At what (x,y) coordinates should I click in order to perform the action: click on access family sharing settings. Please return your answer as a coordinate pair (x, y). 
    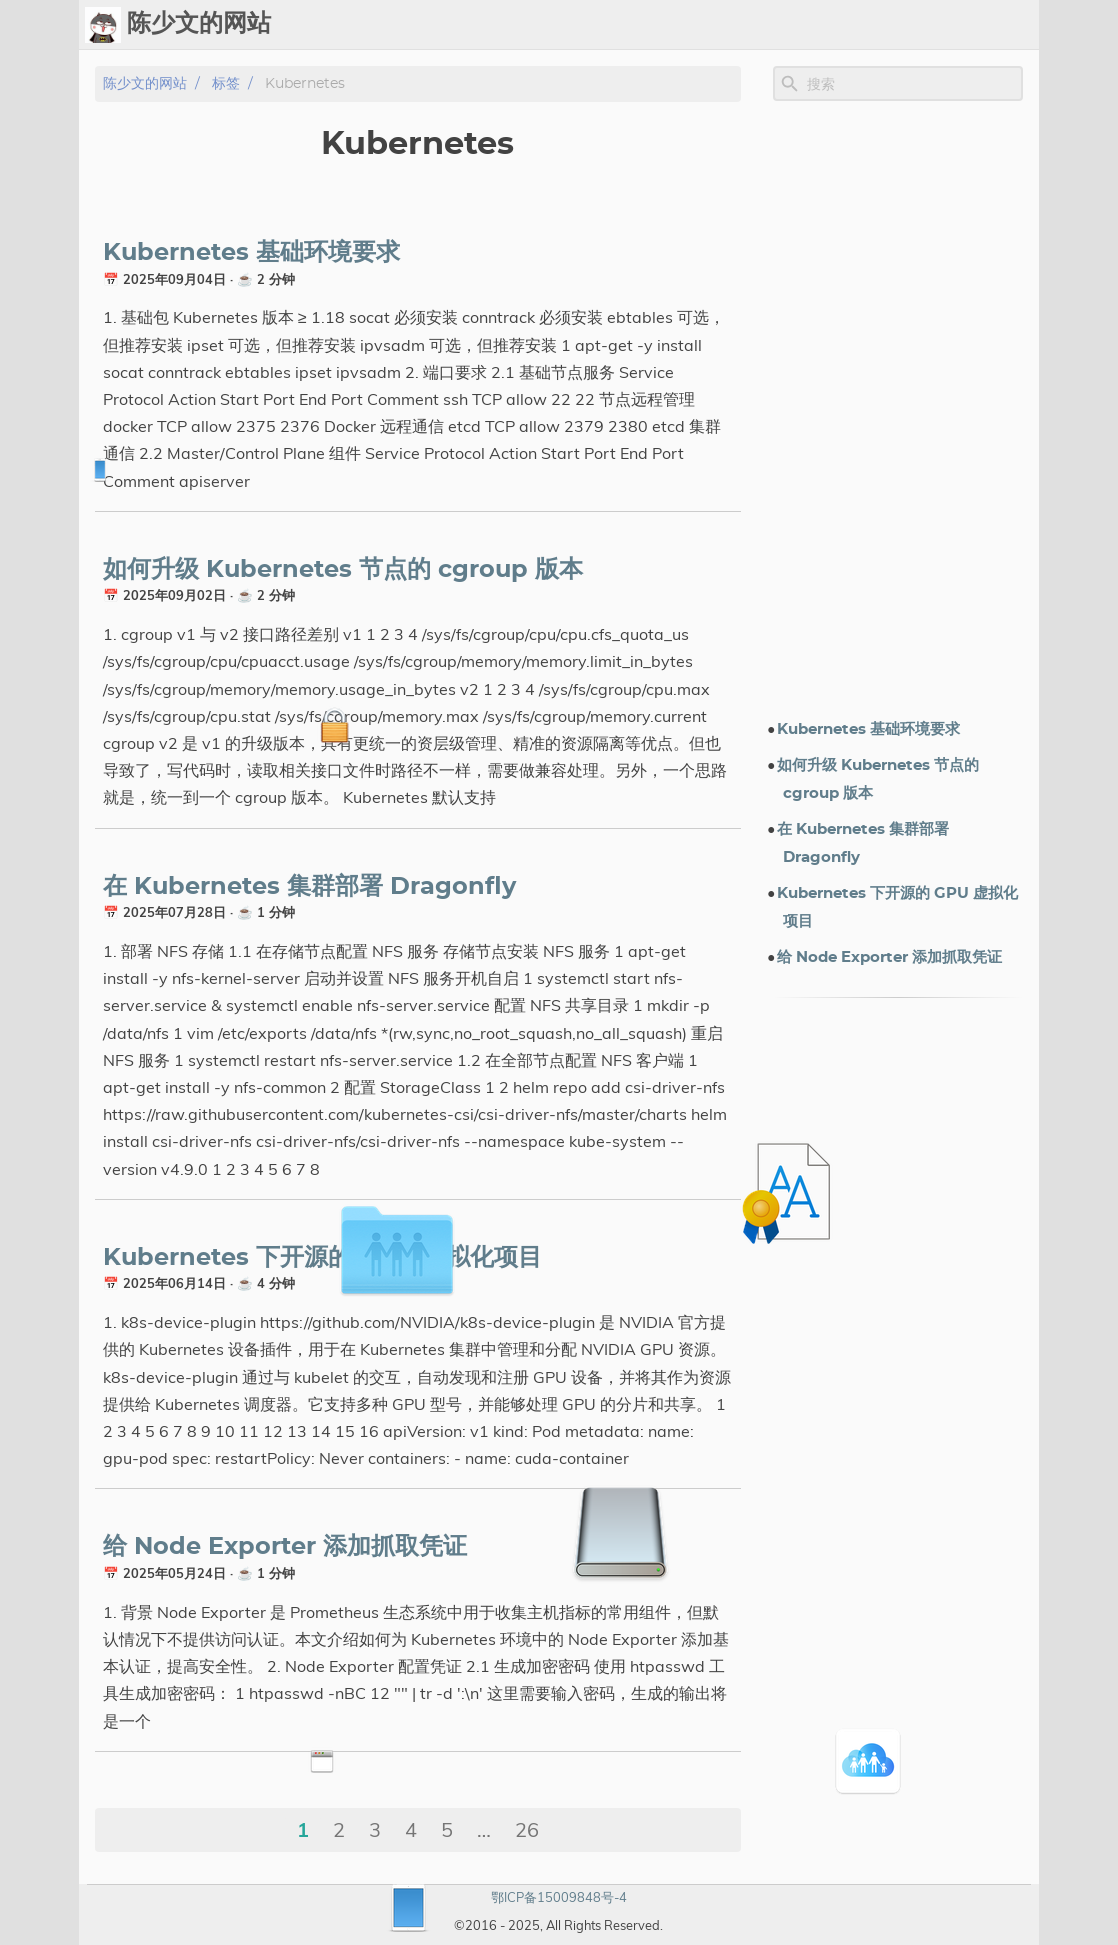
    Looking at the image, I should click on (868, 1761).